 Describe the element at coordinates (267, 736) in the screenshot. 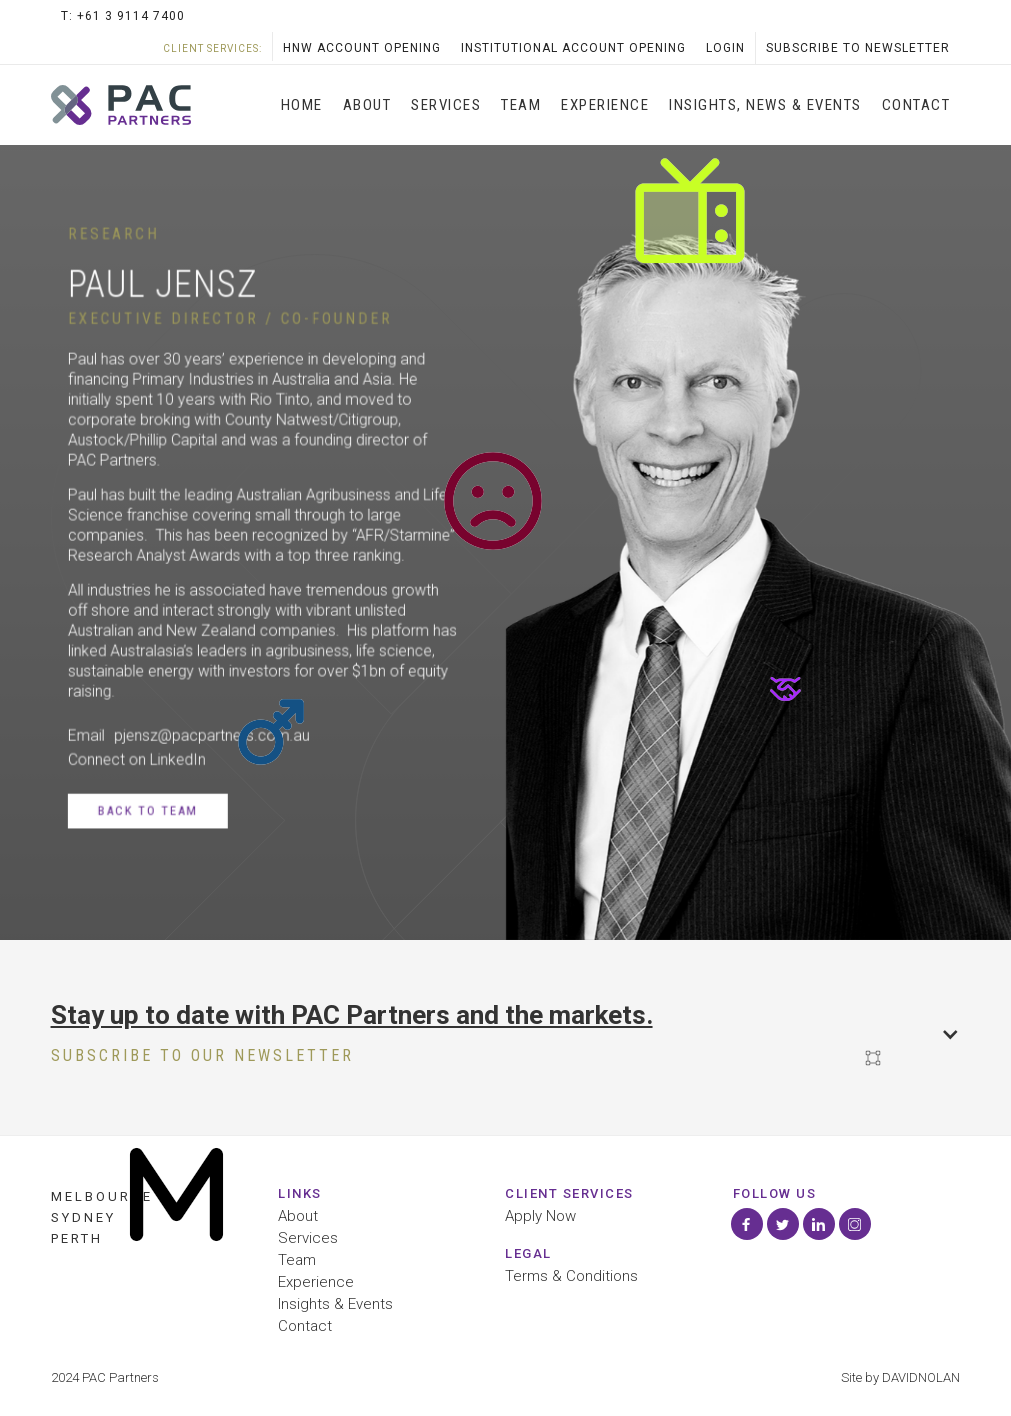

I see `indicates male gender or sex option` at that location.